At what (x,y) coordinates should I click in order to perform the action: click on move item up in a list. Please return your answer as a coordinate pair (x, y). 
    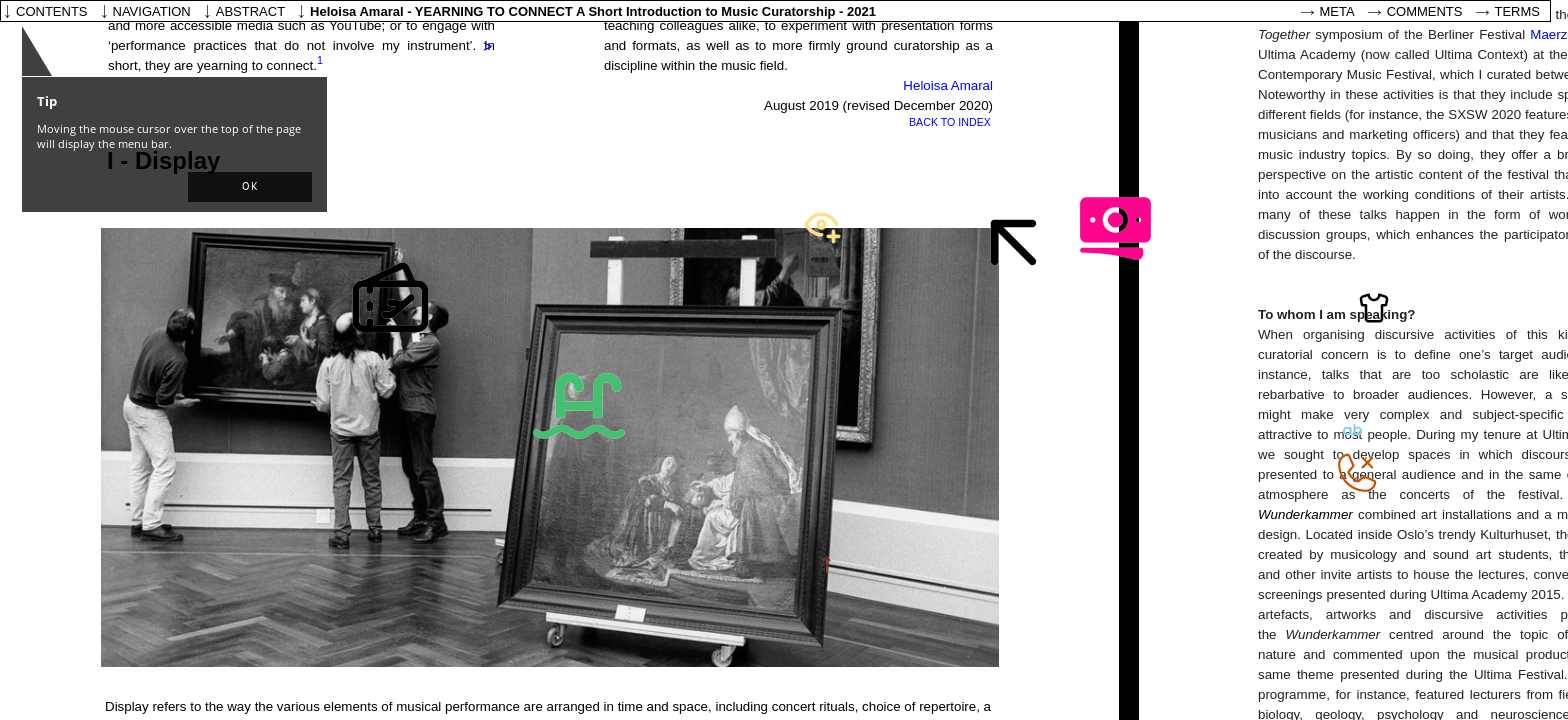
    Looking at the image, I should click on (827, 565).